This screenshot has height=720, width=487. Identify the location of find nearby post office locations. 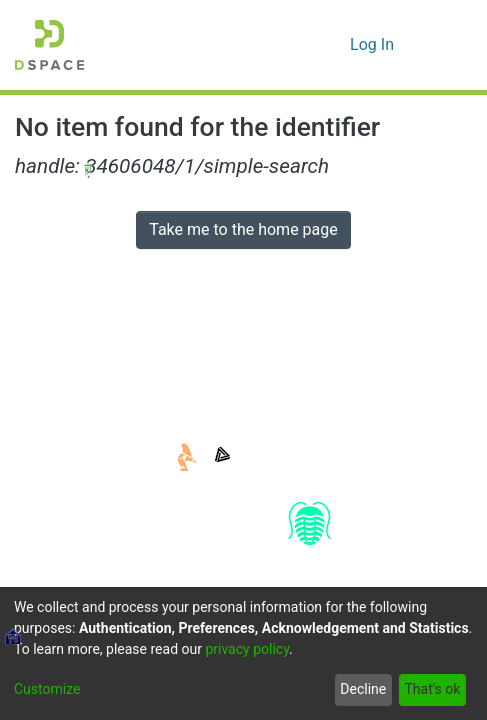
(13, 636).